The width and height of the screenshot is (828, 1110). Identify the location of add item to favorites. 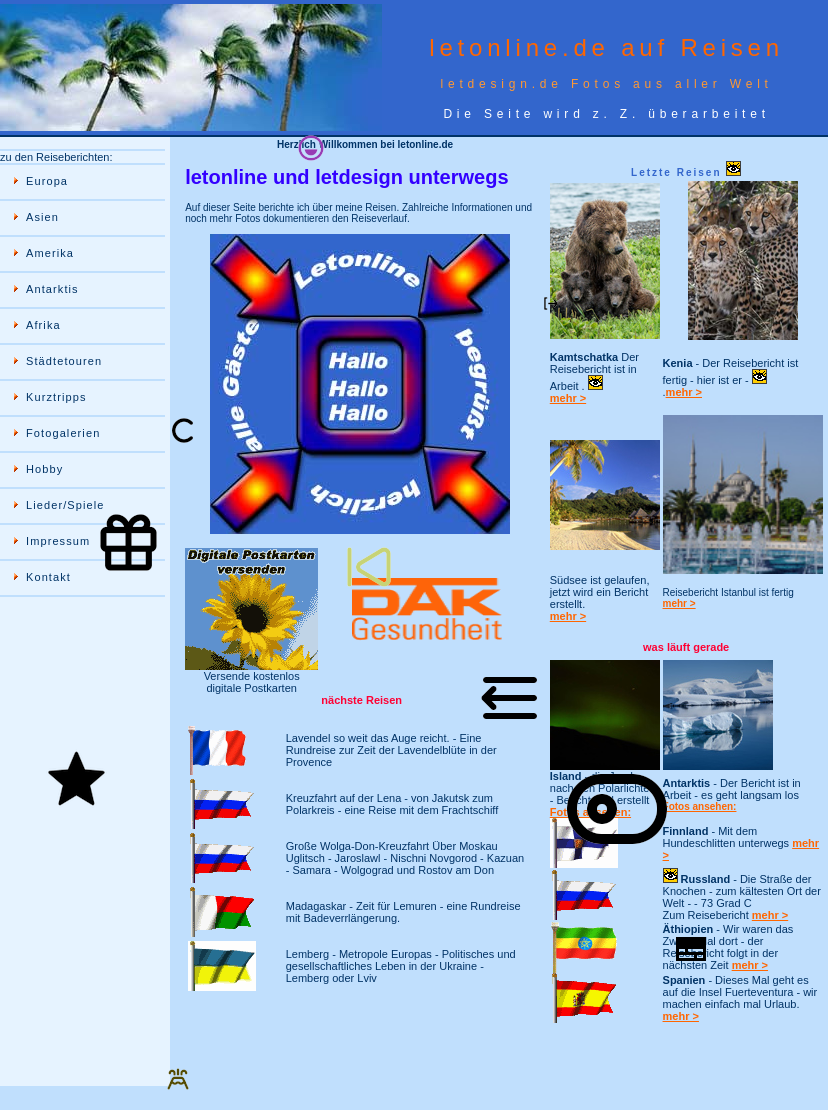
(76, 779).